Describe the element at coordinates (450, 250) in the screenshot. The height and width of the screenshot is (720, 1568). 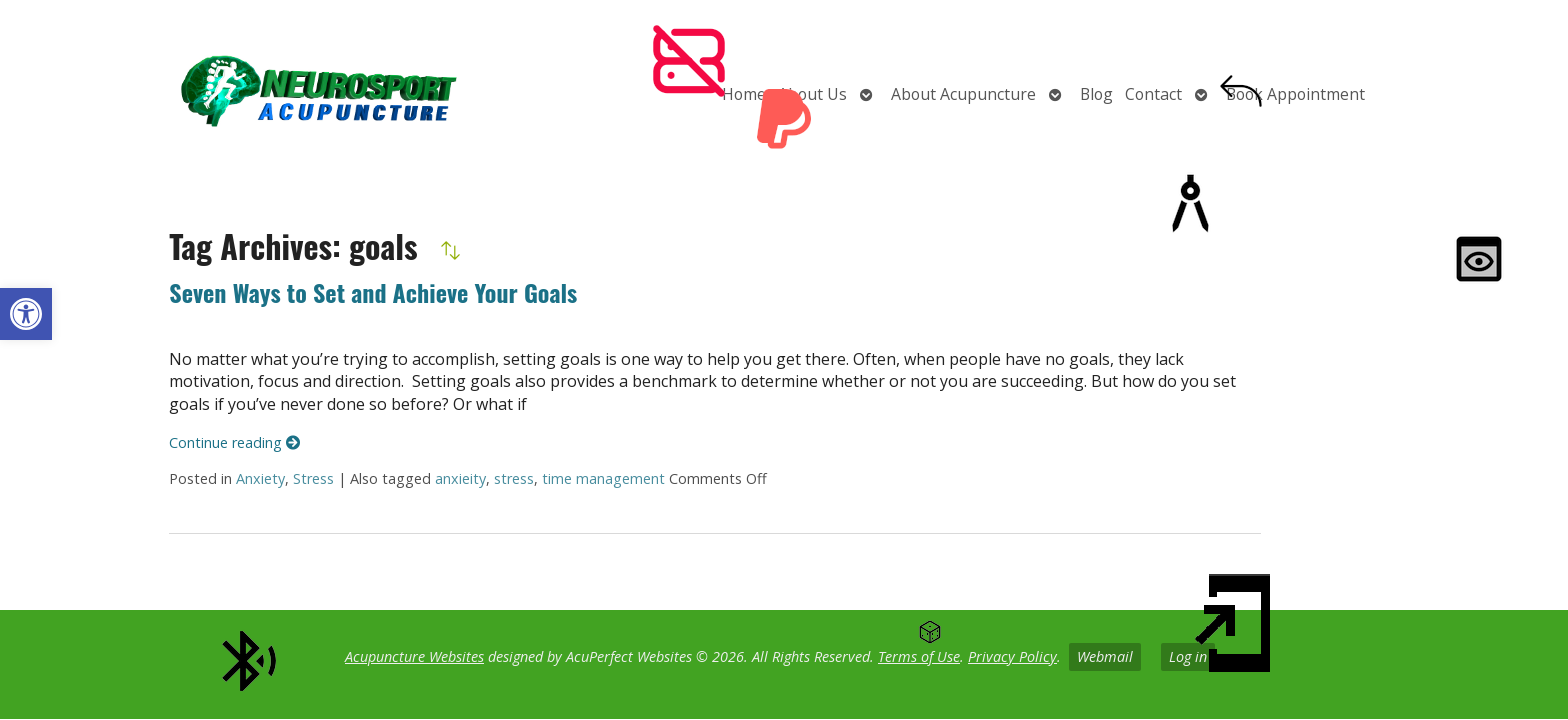
I see `sort items in ascending or descending order` at that location.